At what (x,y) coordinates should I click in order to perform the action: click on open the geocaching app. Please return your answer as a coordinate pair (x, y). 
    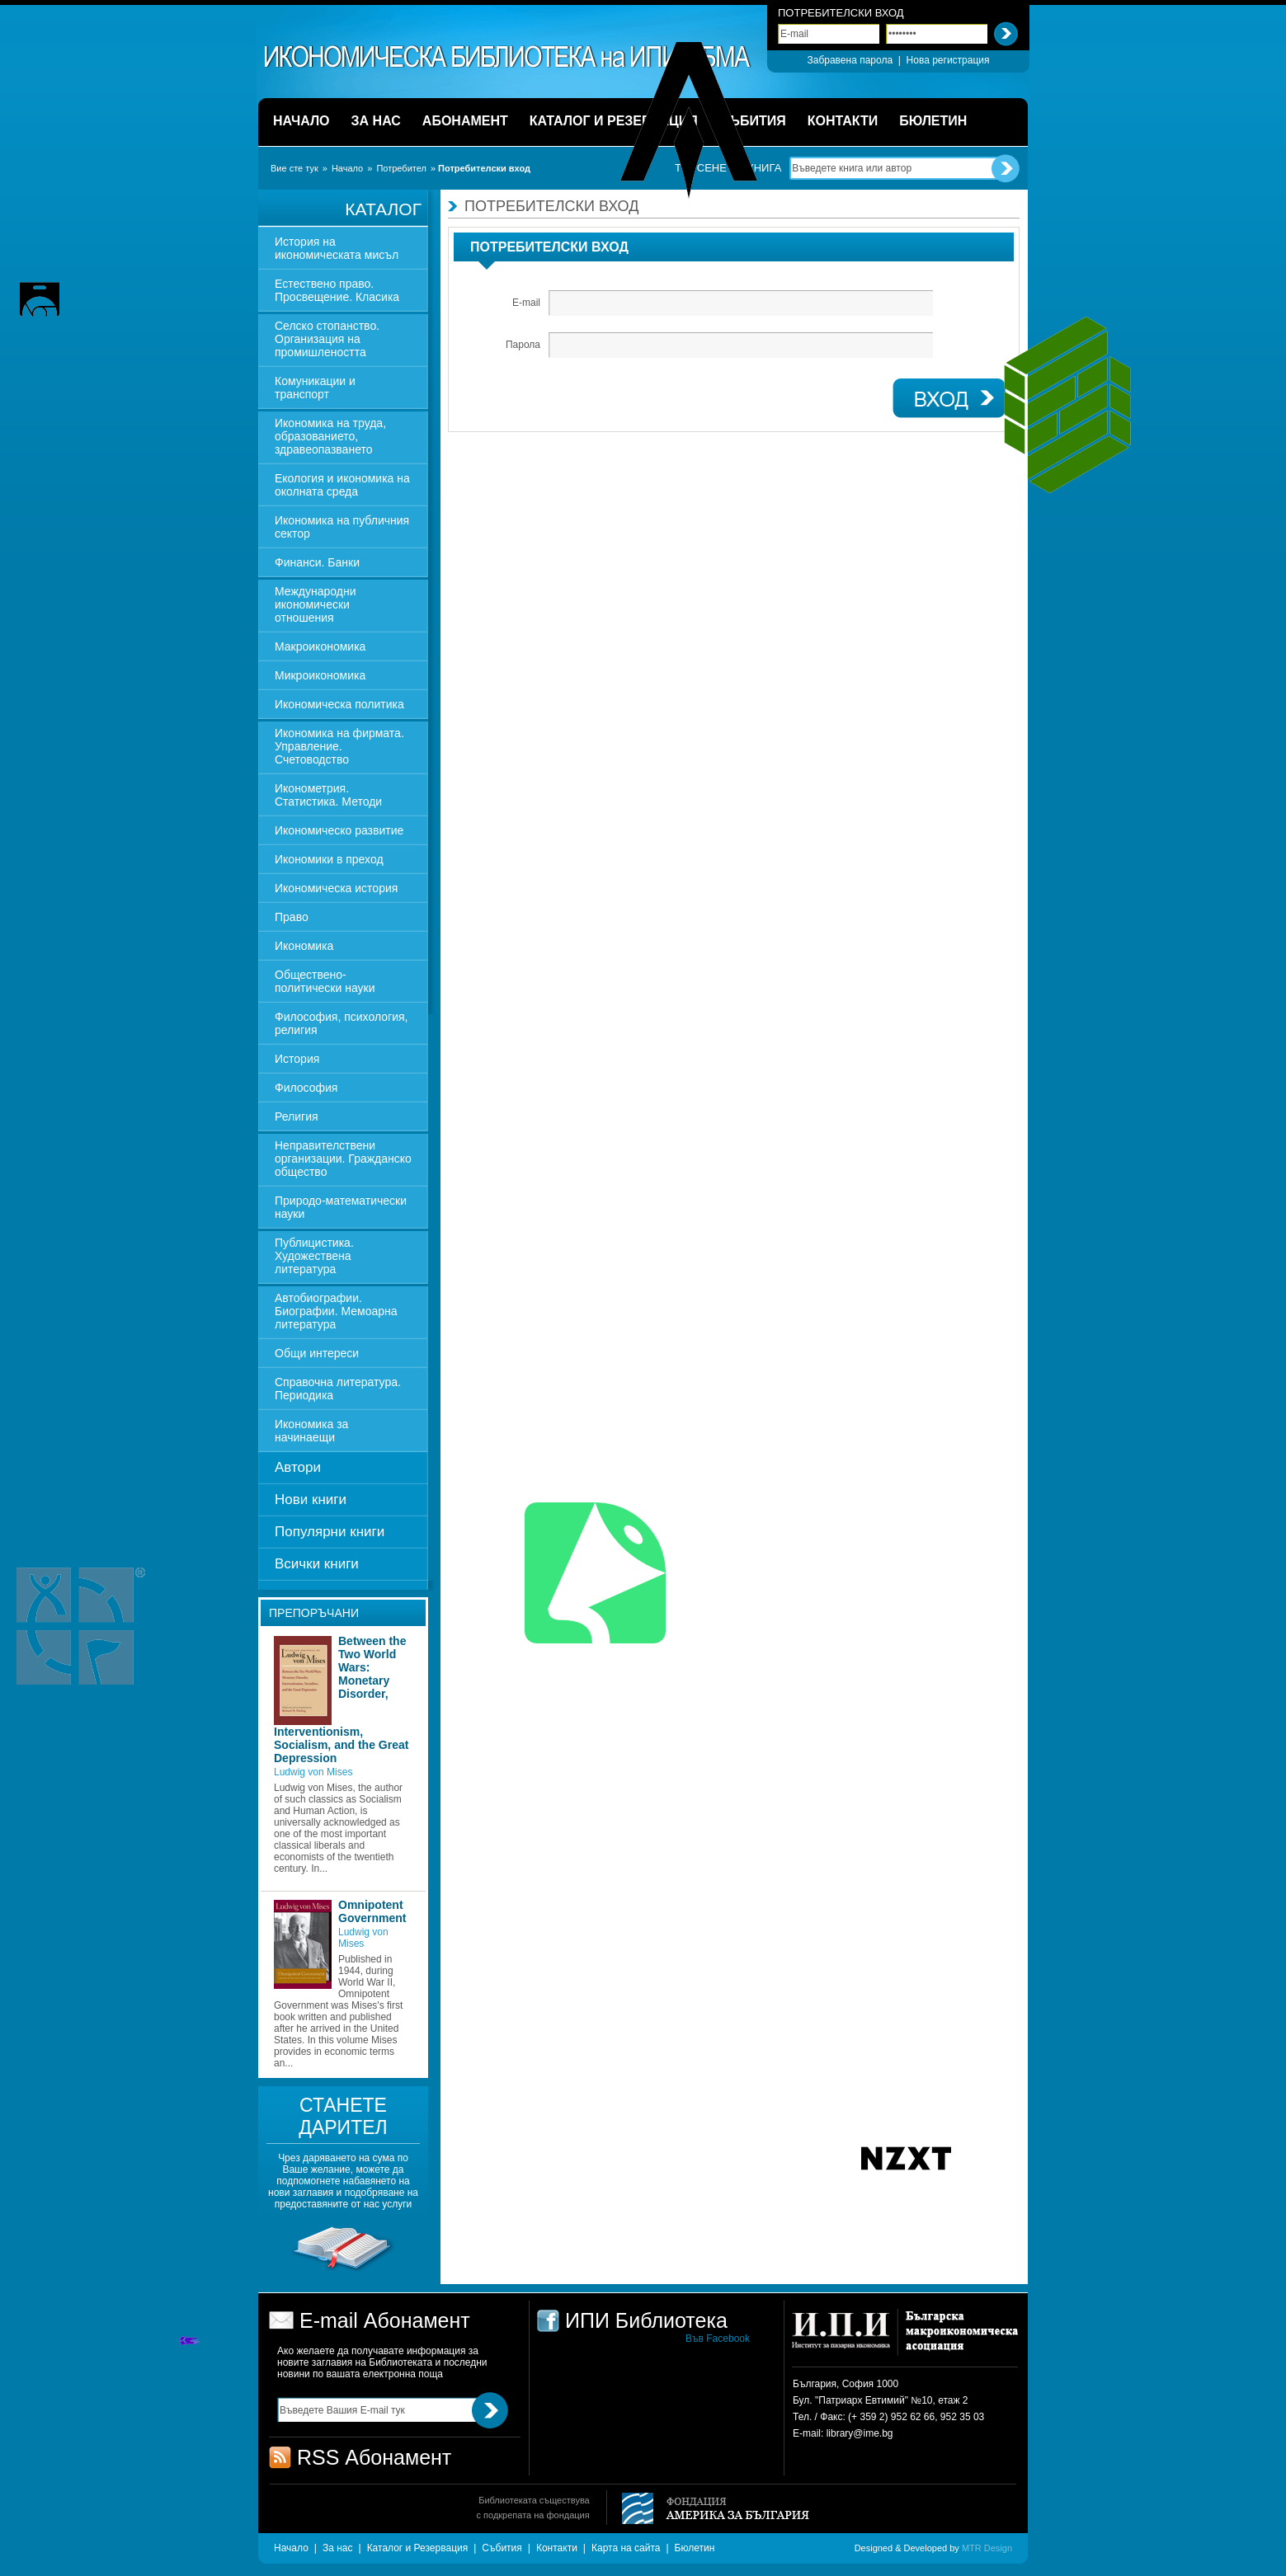
    Looking at the image, I should click on (81, 1626).